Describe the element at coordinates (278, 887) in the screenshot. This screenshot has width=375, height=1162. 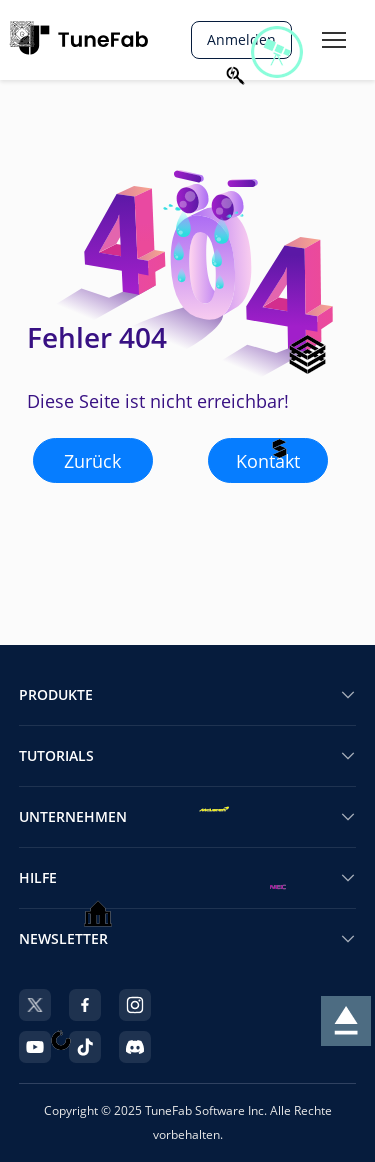
I see `NEC corporation brand logo` at that location.